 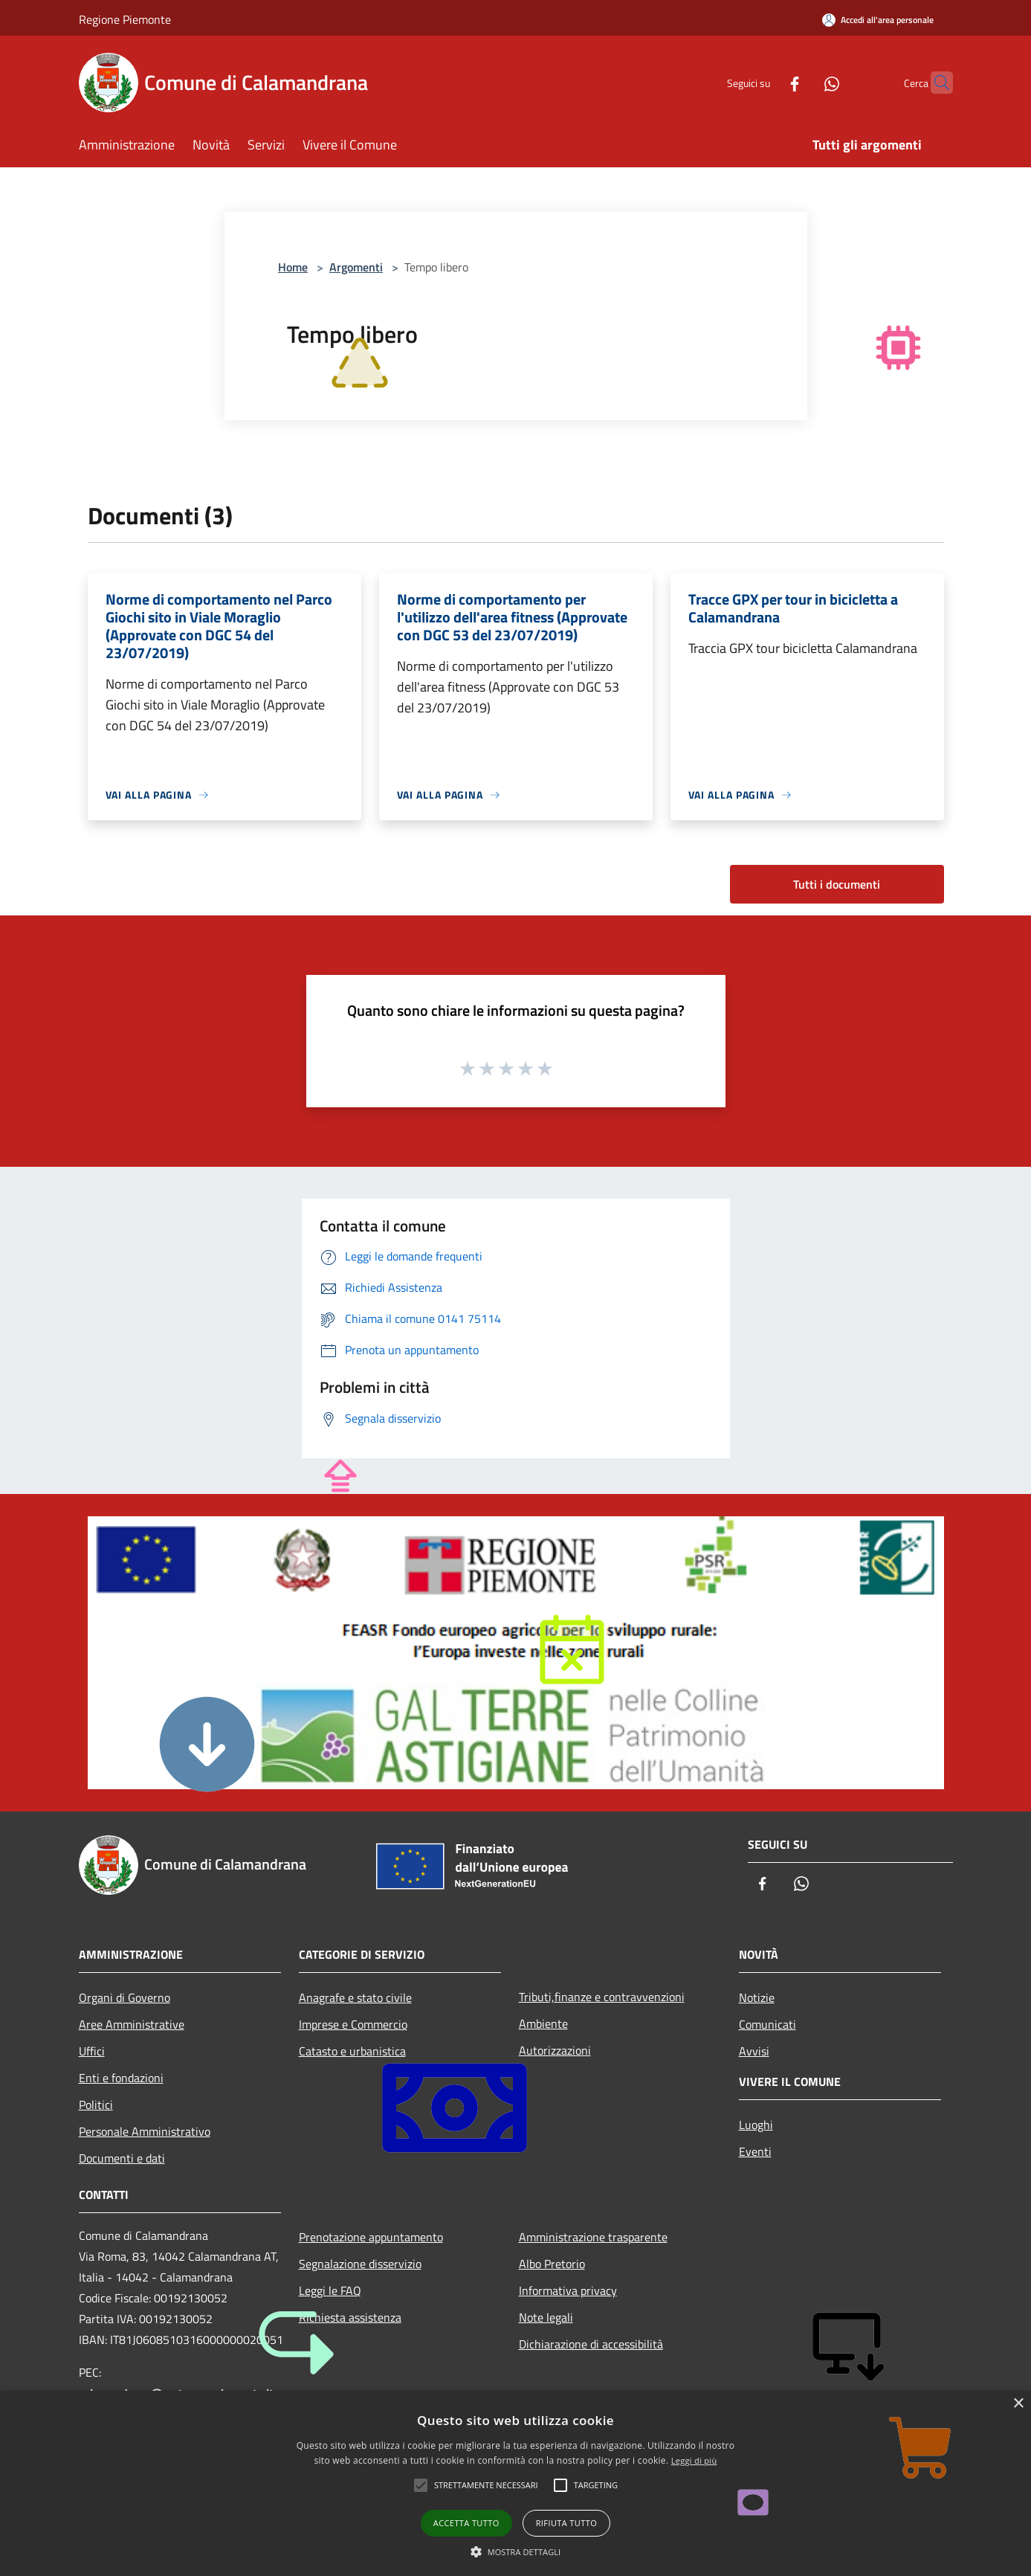 I want to click on upload multiple files, so click(x=340, y=1477).